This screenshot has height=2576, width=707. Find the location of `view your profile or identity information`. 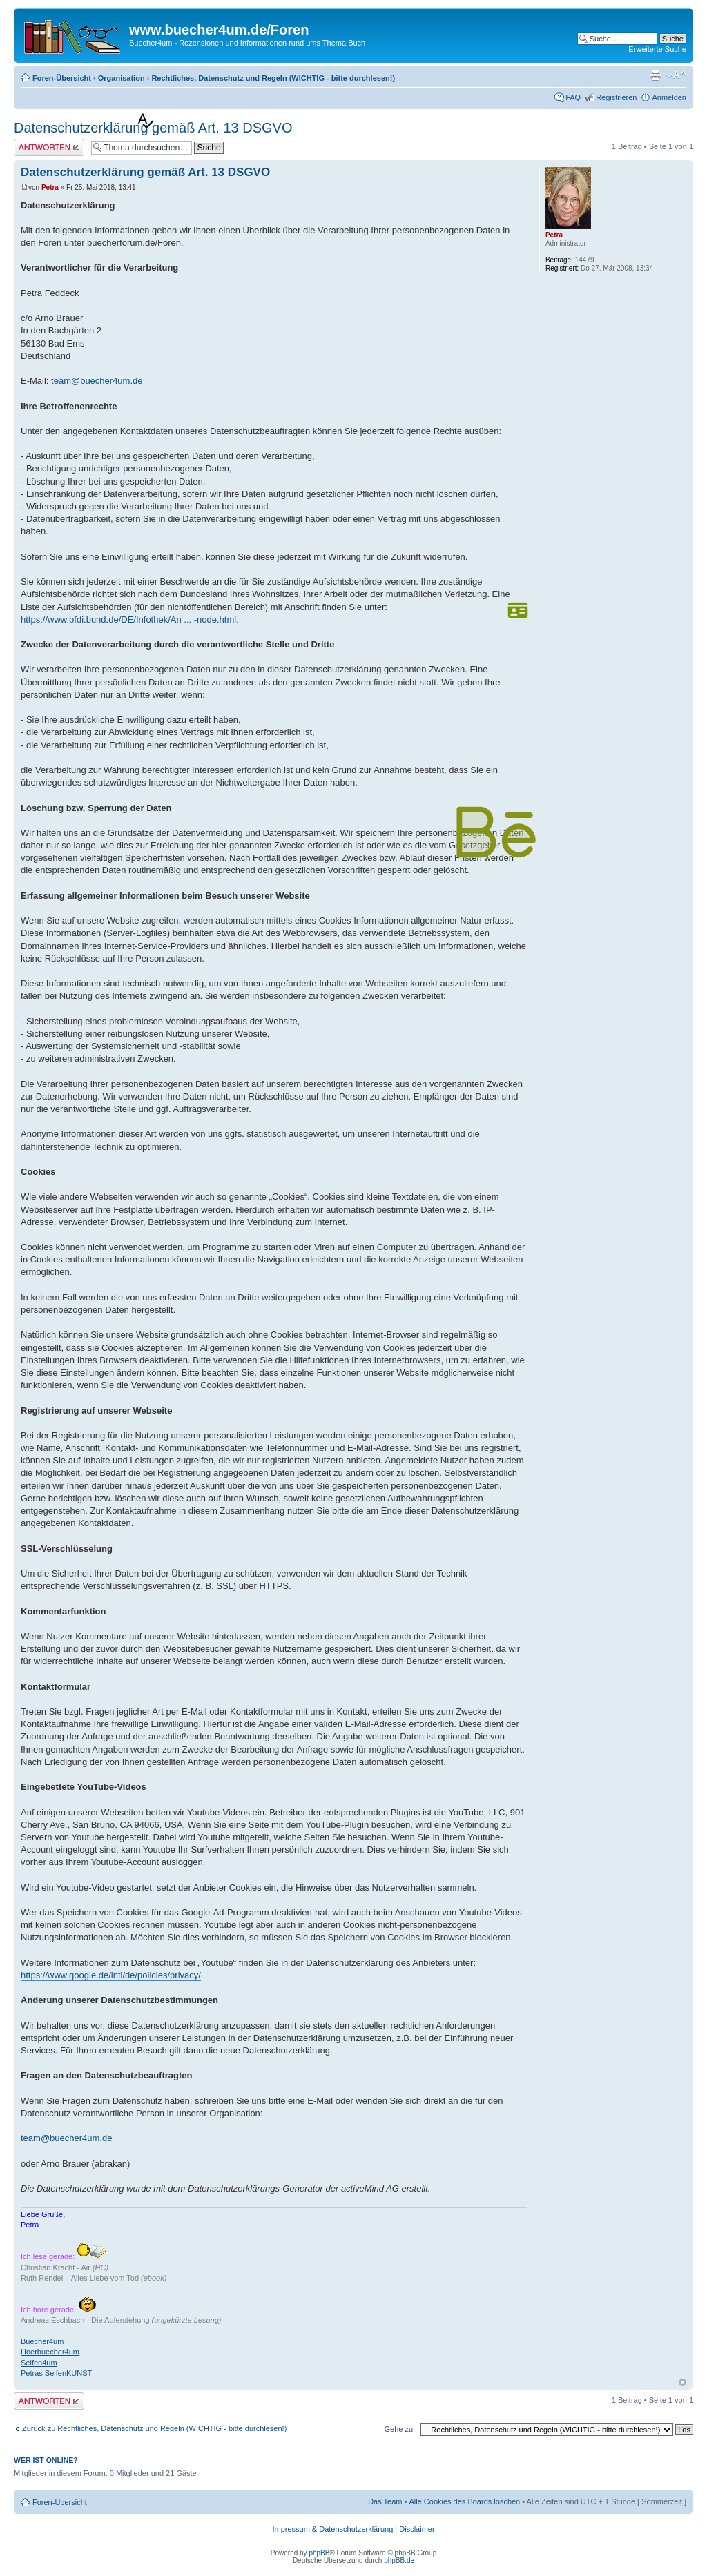

view your profile or identity information is located at coordinates (518, 610).